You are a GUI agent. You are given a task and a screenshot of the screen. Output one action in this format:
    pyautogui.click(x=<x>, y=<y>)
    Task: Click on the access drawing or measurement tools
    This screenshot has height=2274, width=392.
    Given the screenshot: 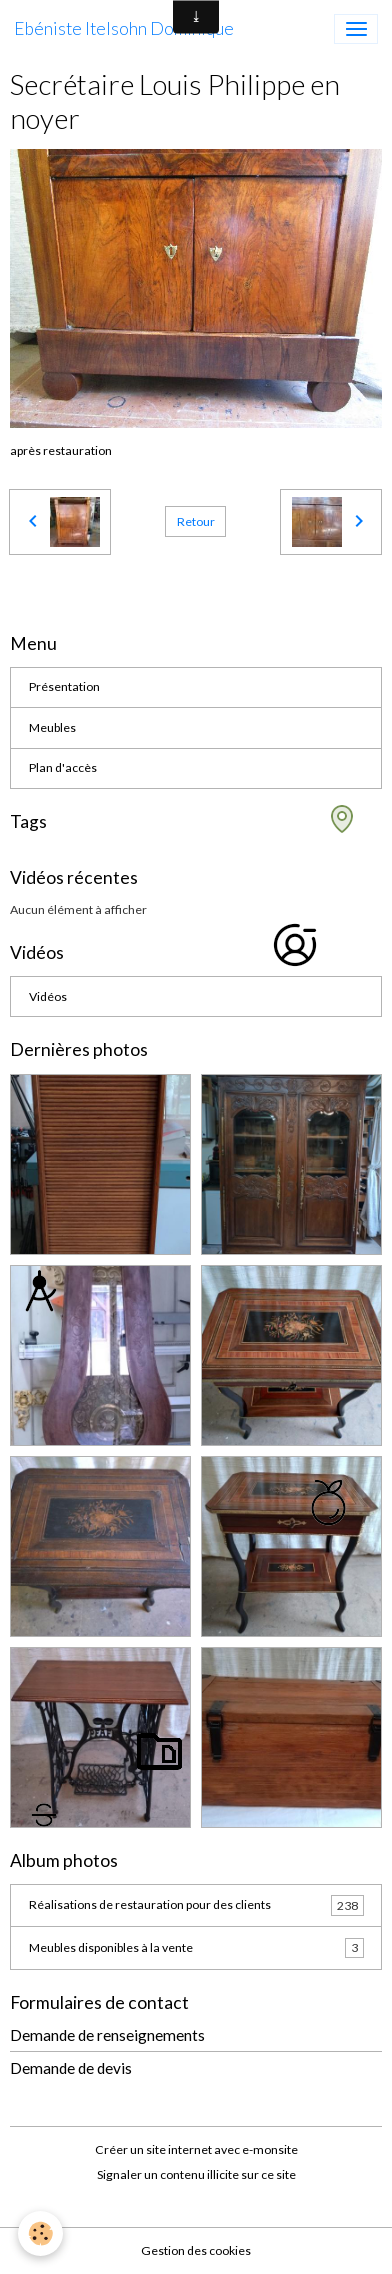 What is the action you would take?
    pyautogui.click(x=39, y=1291)
    